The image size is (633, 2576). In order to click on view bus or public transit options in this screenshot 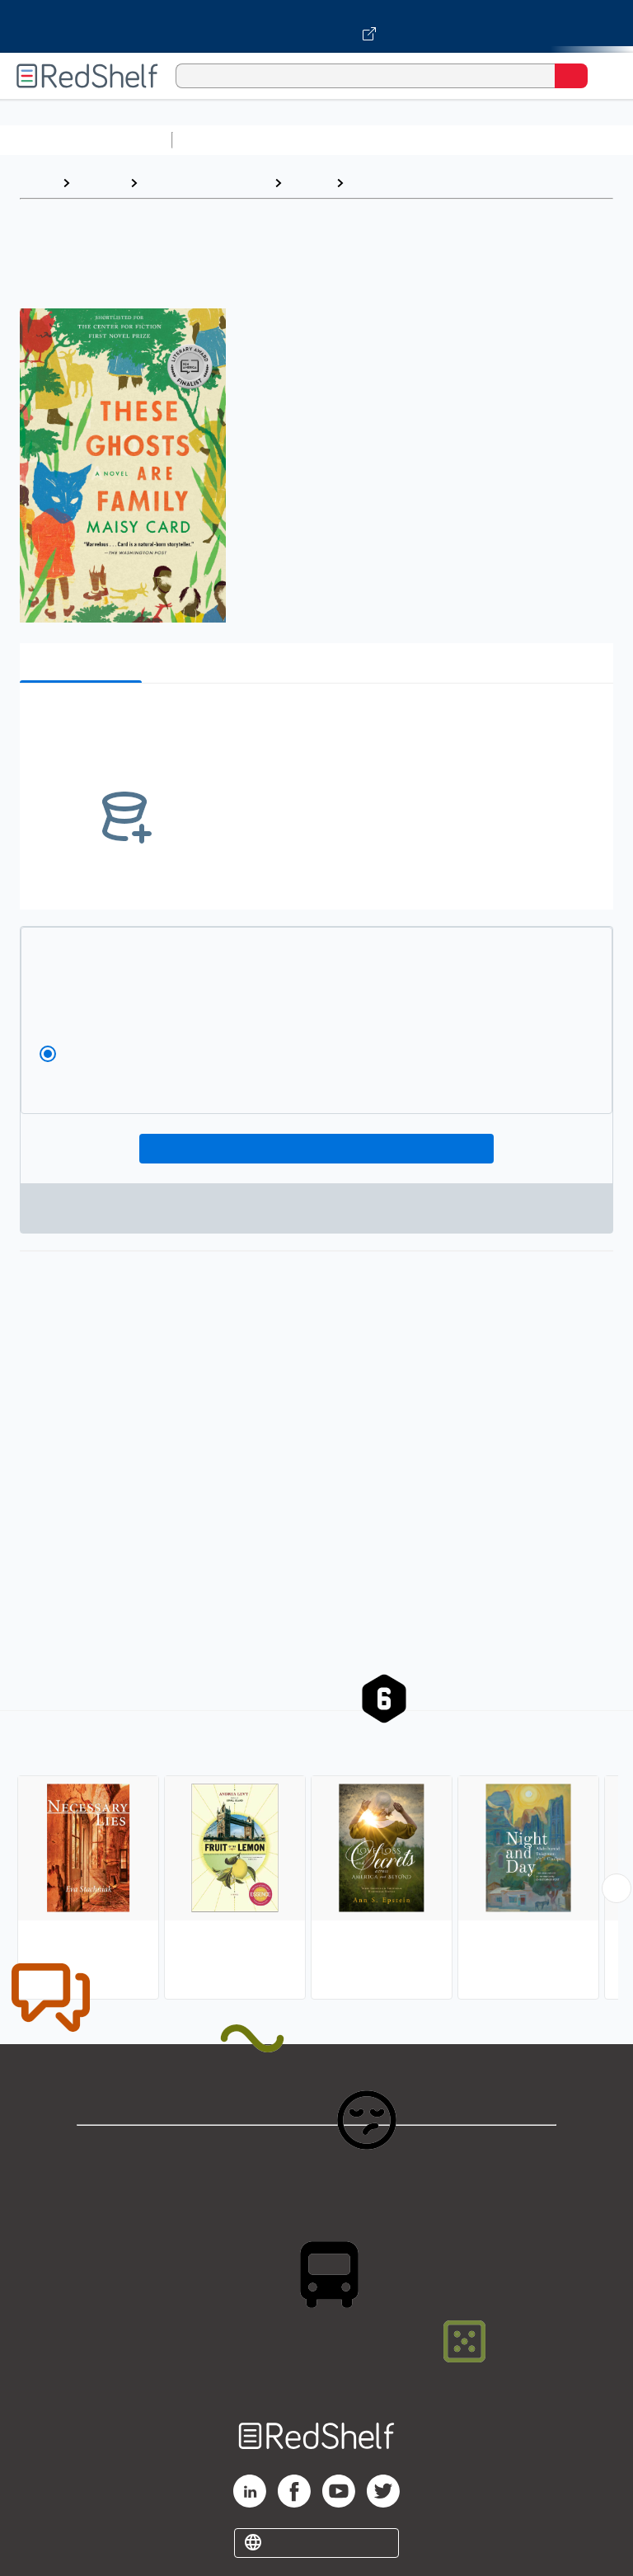, I will do `click(329, 2274)`.